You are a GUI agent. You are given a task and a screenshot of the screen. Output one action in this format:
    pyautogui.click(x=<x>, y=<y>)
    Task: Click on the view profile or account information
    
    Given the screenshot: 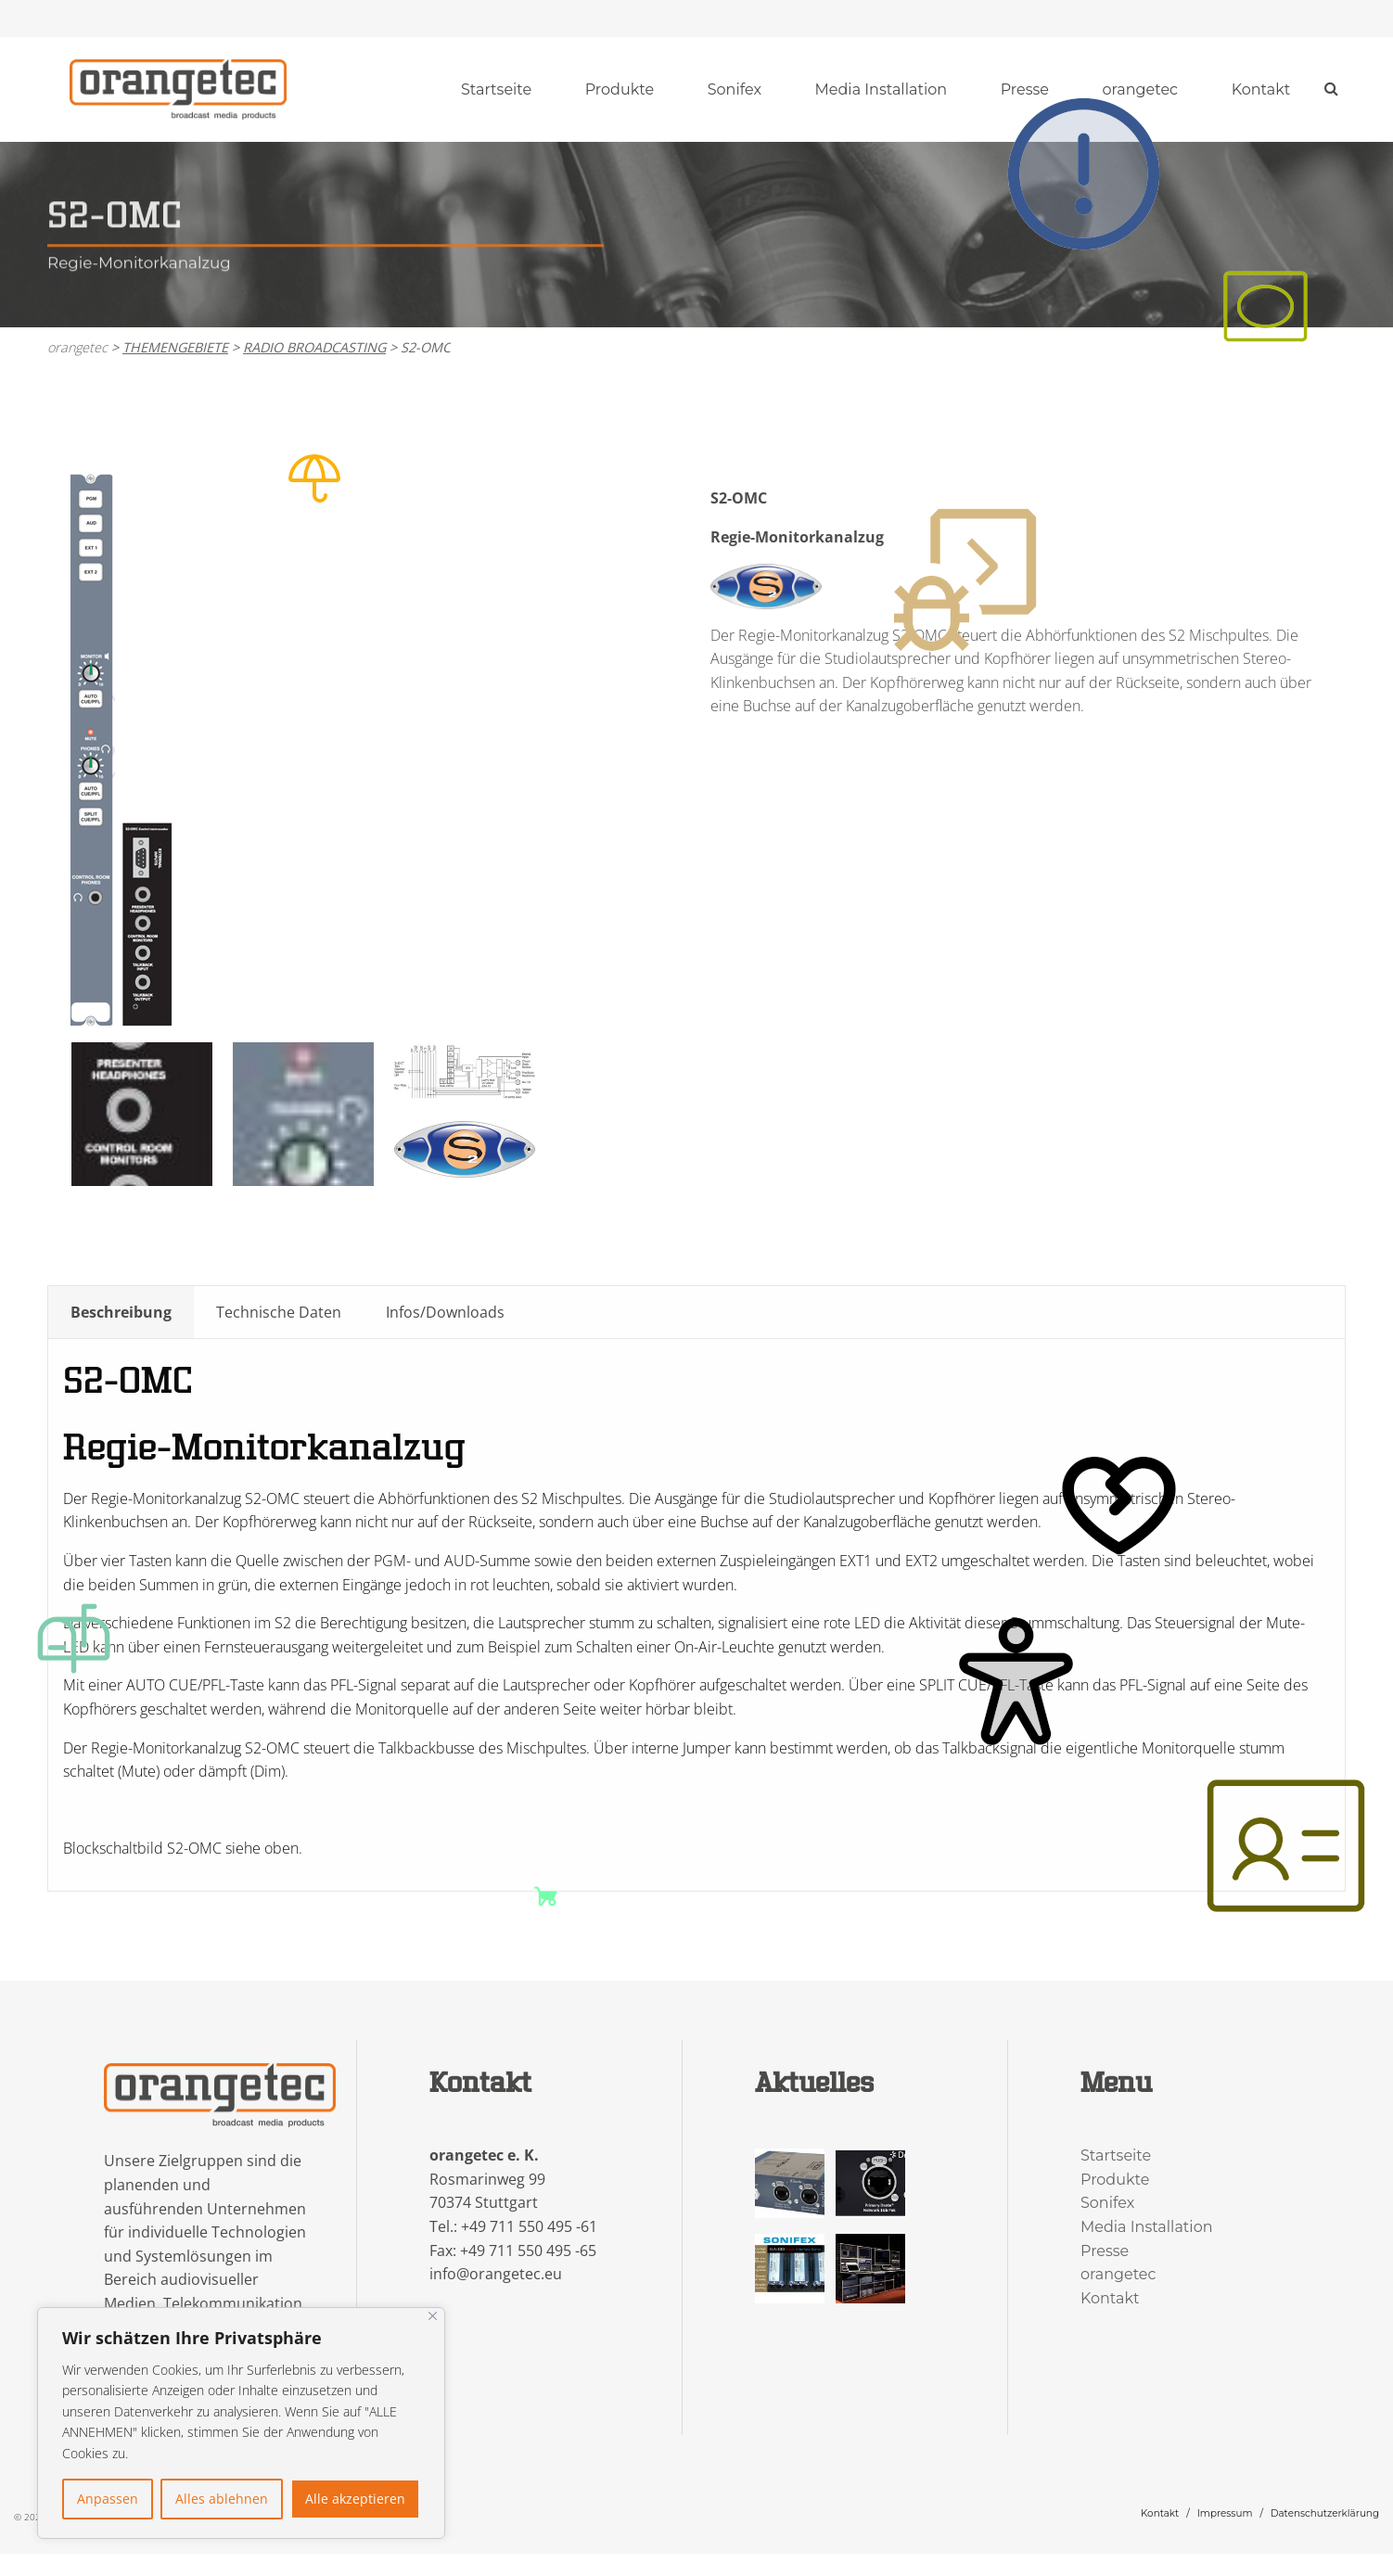 What is the action you would take?
    pyautogui.click(x=1285, y=1845)
    